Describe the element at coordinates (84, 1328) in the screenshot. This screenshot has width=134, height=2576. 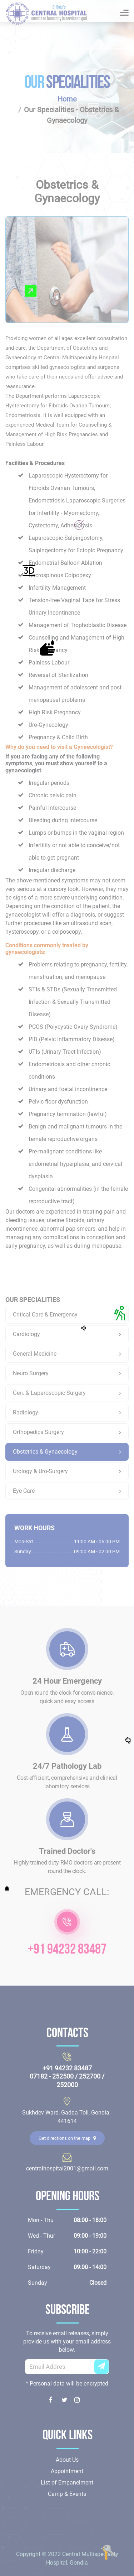
I see `decrease audio volume` at that location.